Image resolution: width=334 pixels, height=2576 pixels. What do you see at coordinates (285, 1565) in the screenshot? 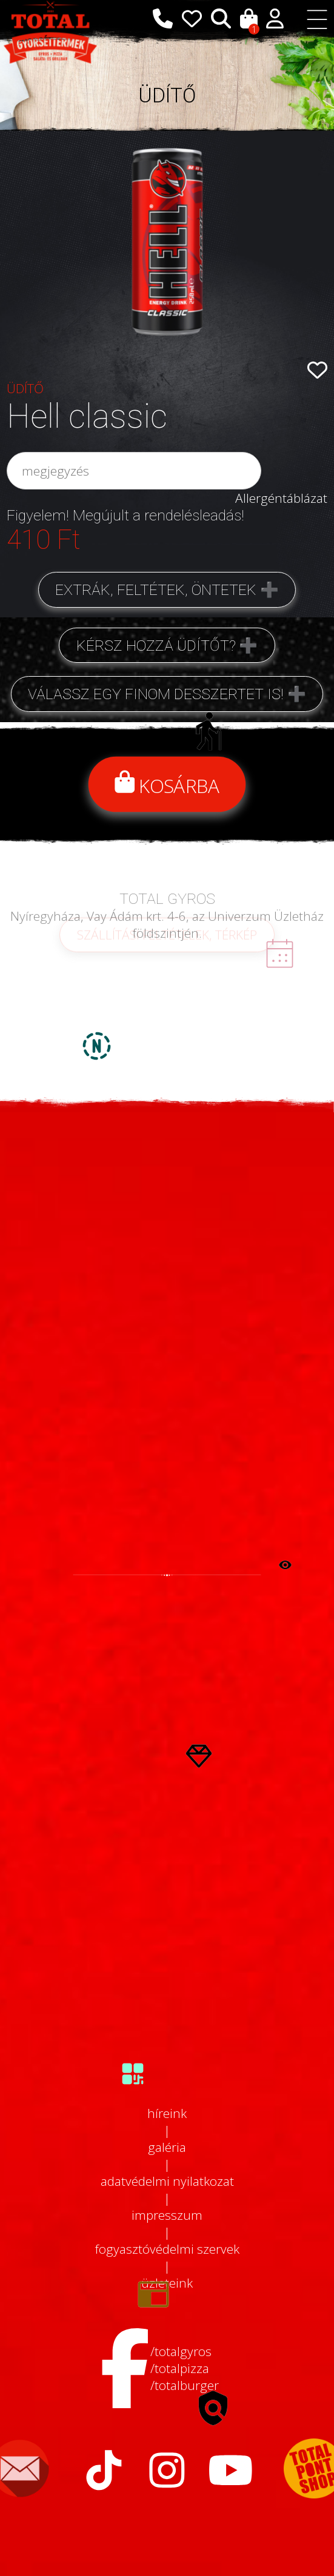
I see `toggle visibility of an item or element` at bounding box center [285, 1565].